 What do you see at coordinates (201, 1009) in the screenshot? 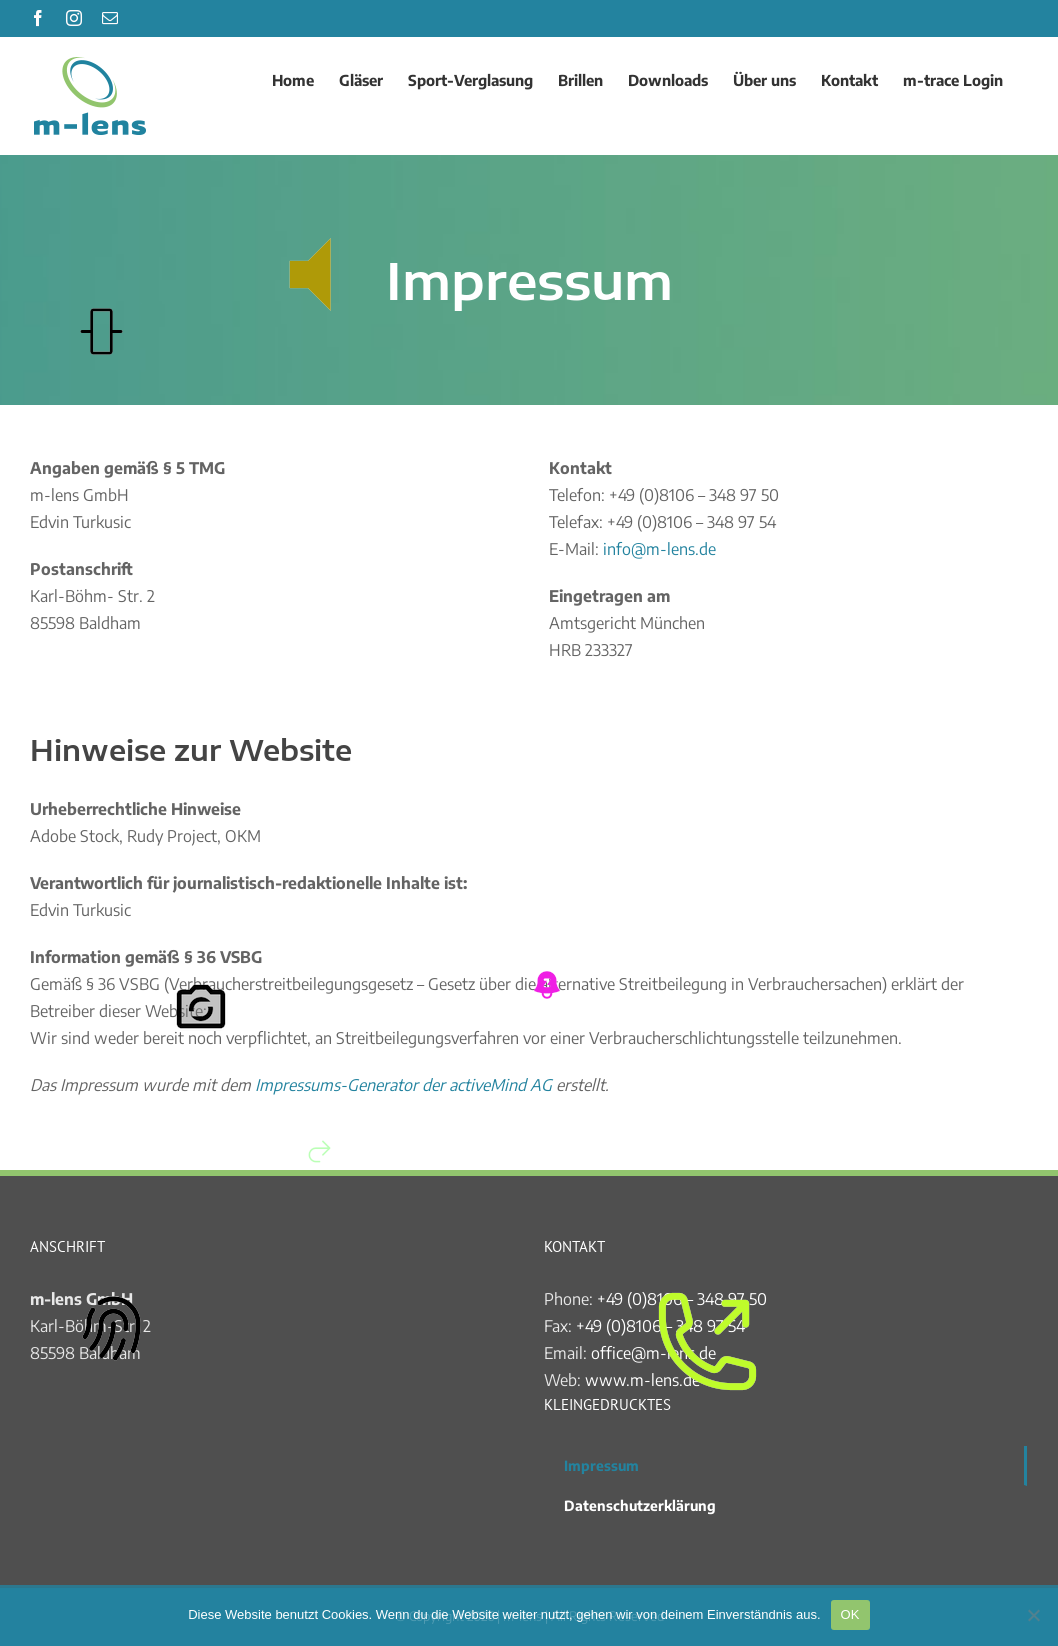
I see `access party mode camera effects` at bounding box center [201, 1009].